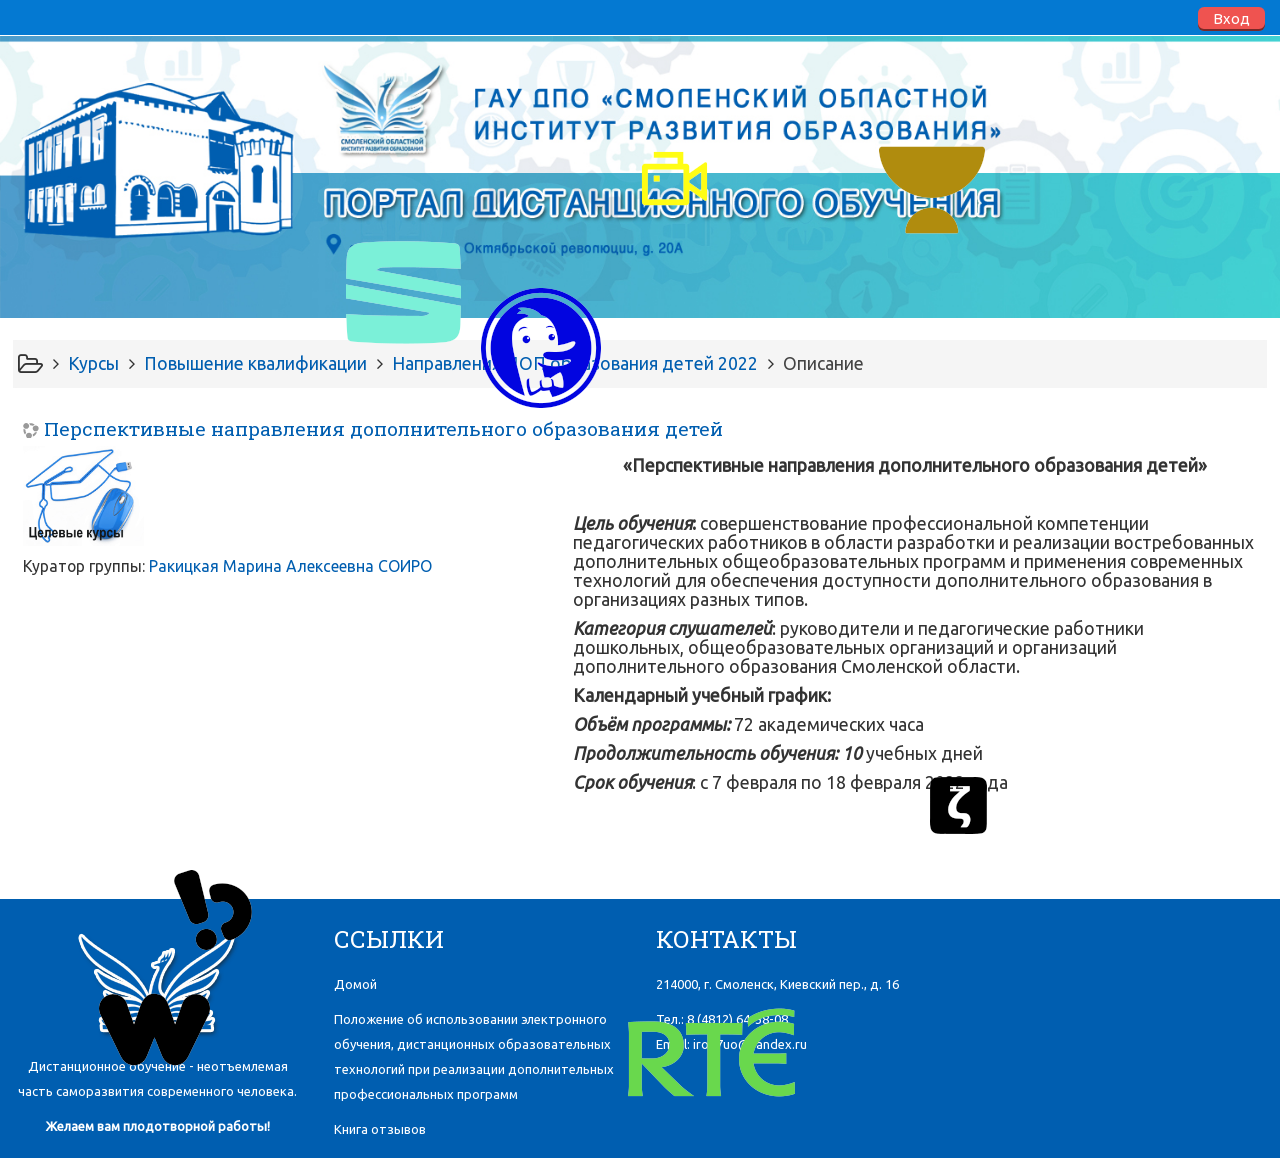  What do you see at coordinates (541, 348) in the screenshot?
I see `open duckduckgo search engine` at bounding box center [541, 348].